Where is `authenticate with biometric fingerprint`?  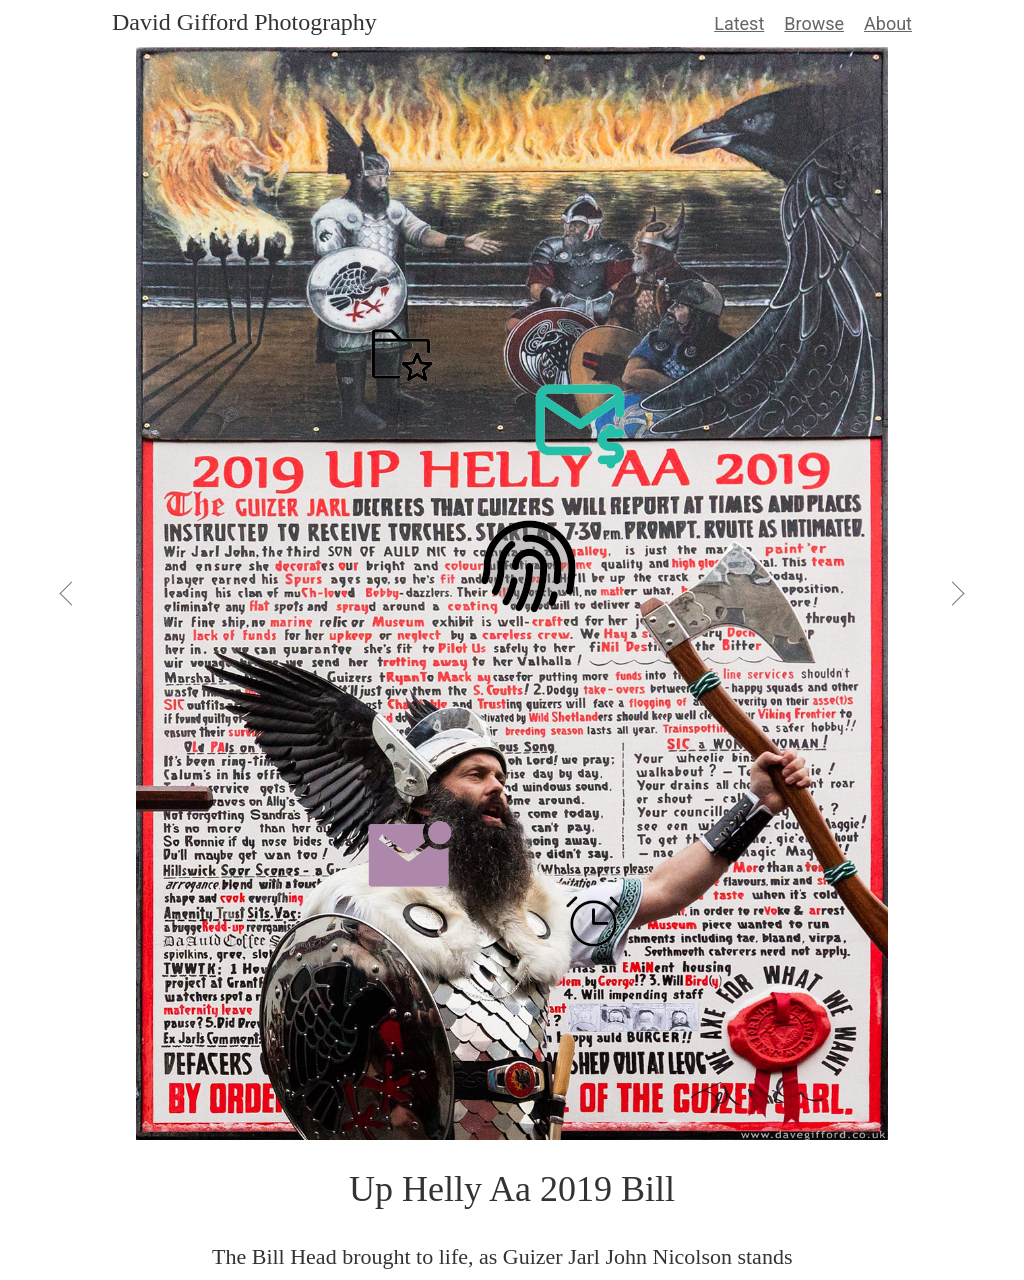
authenticate with biometric fingerprint is located at coordinates (529, 566).